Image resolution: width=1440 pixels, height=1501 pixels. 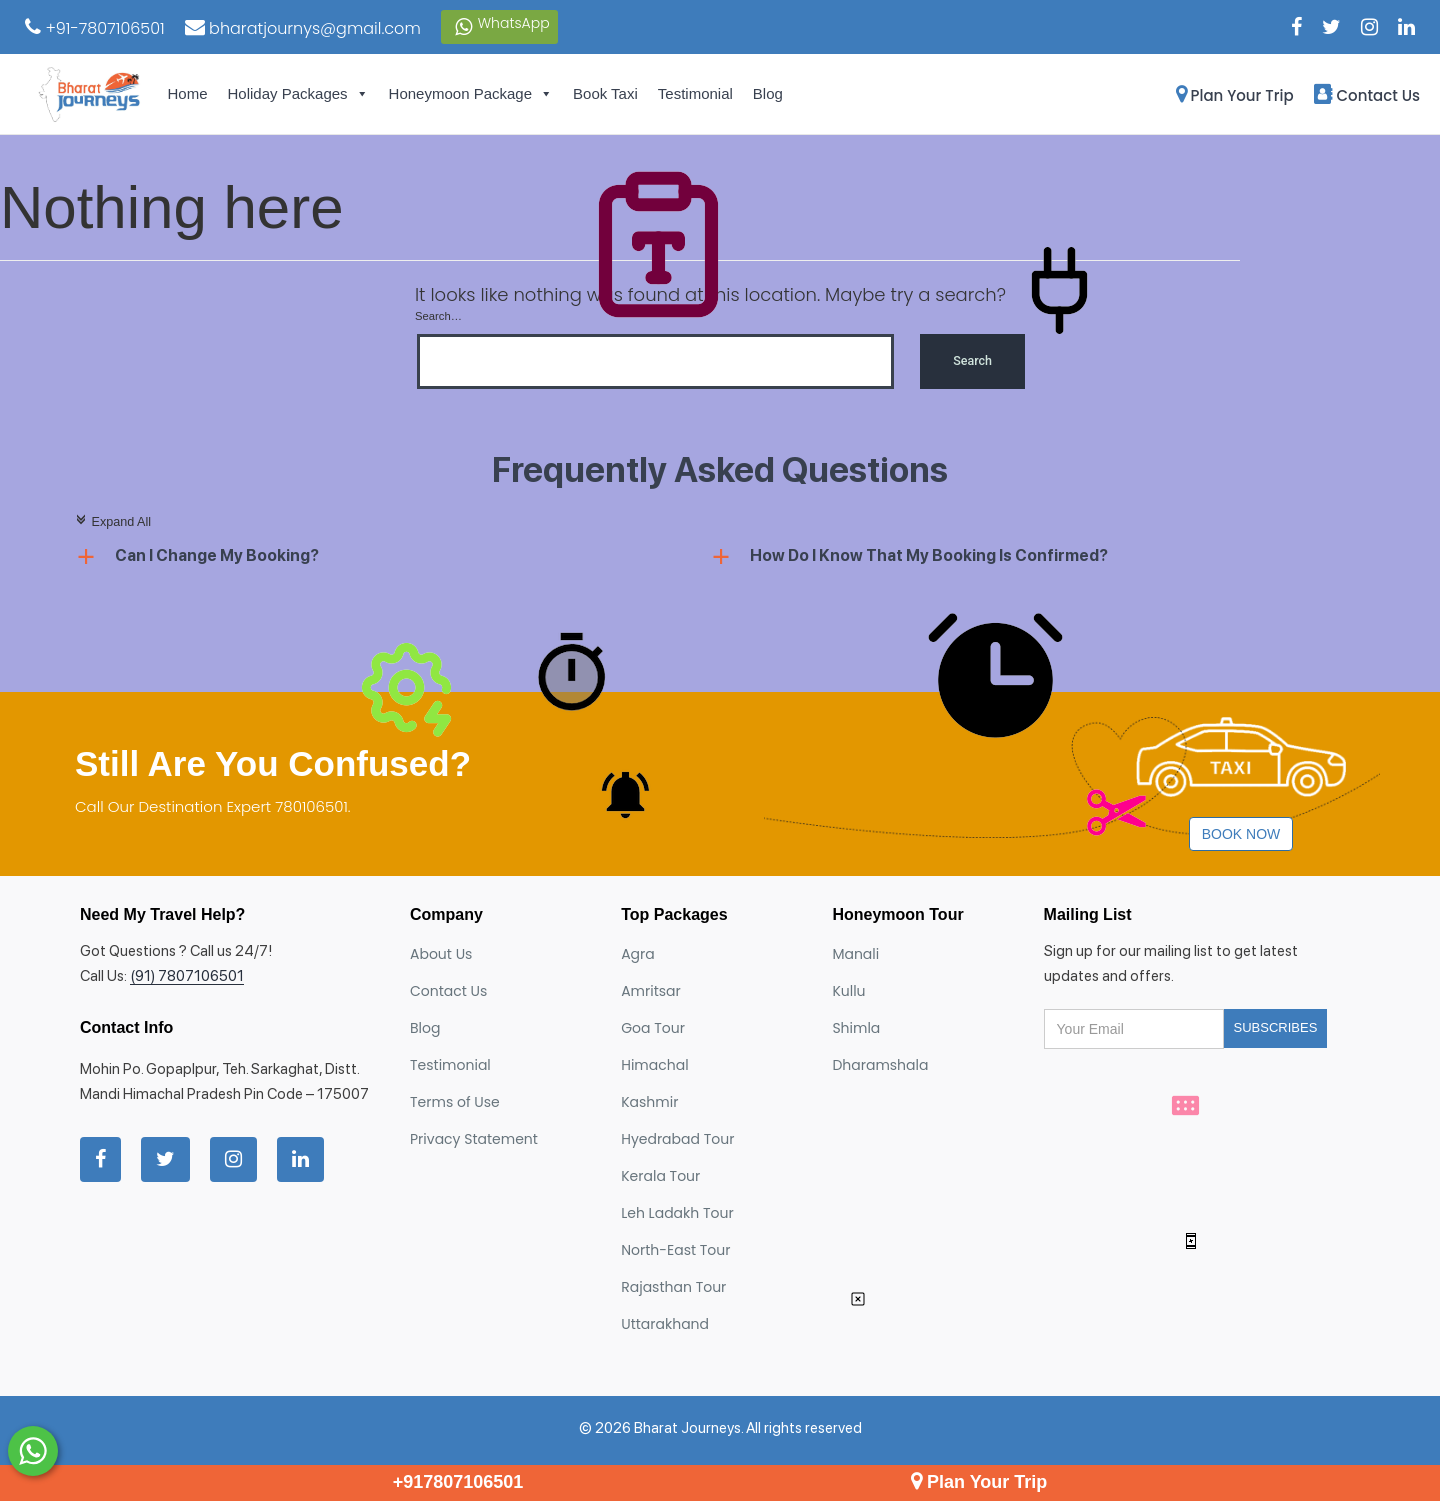 What do you see at coordinates (858, 1299) in the screenshot?
I see `close or dismiss a dialog box` at bounding box center [858, 1299].